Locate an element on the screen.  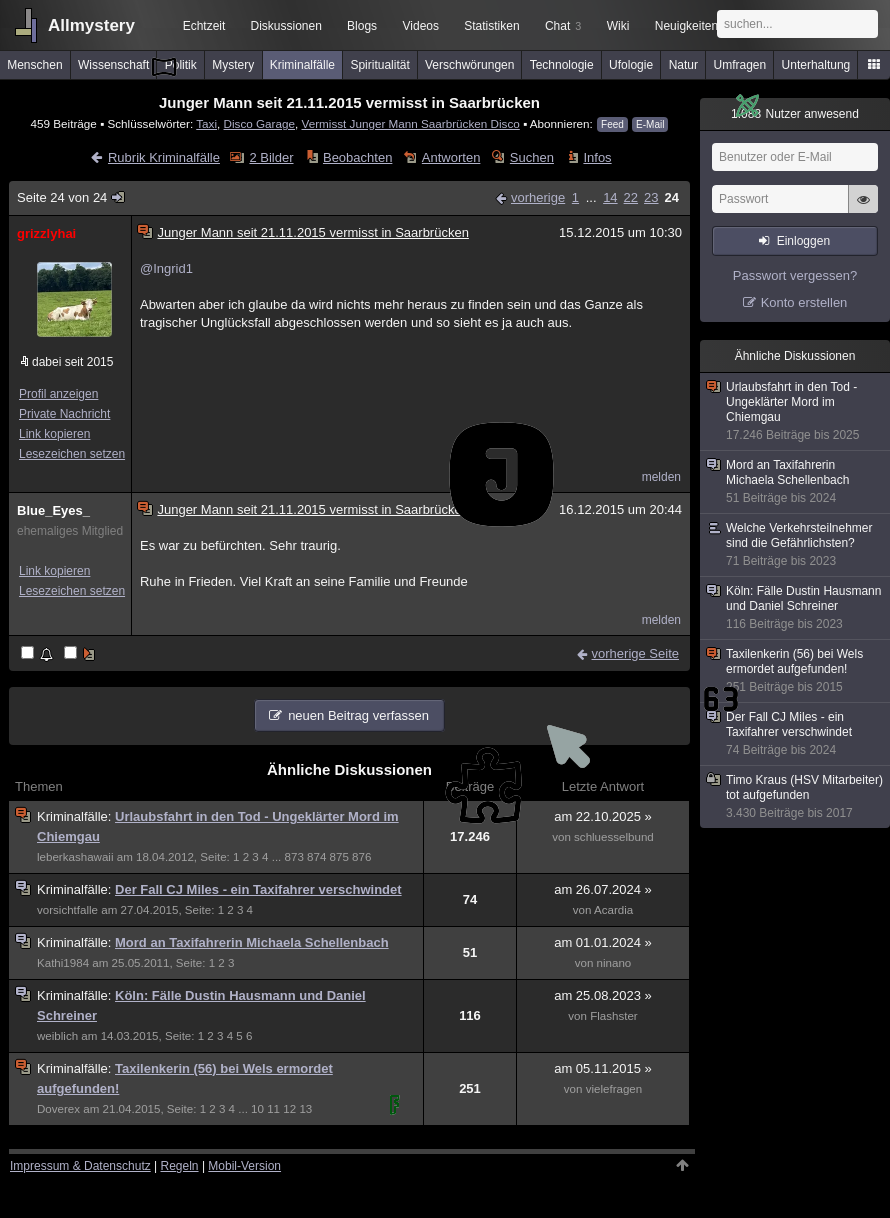
access plugins or extensions is located at coordinates (485, 787).